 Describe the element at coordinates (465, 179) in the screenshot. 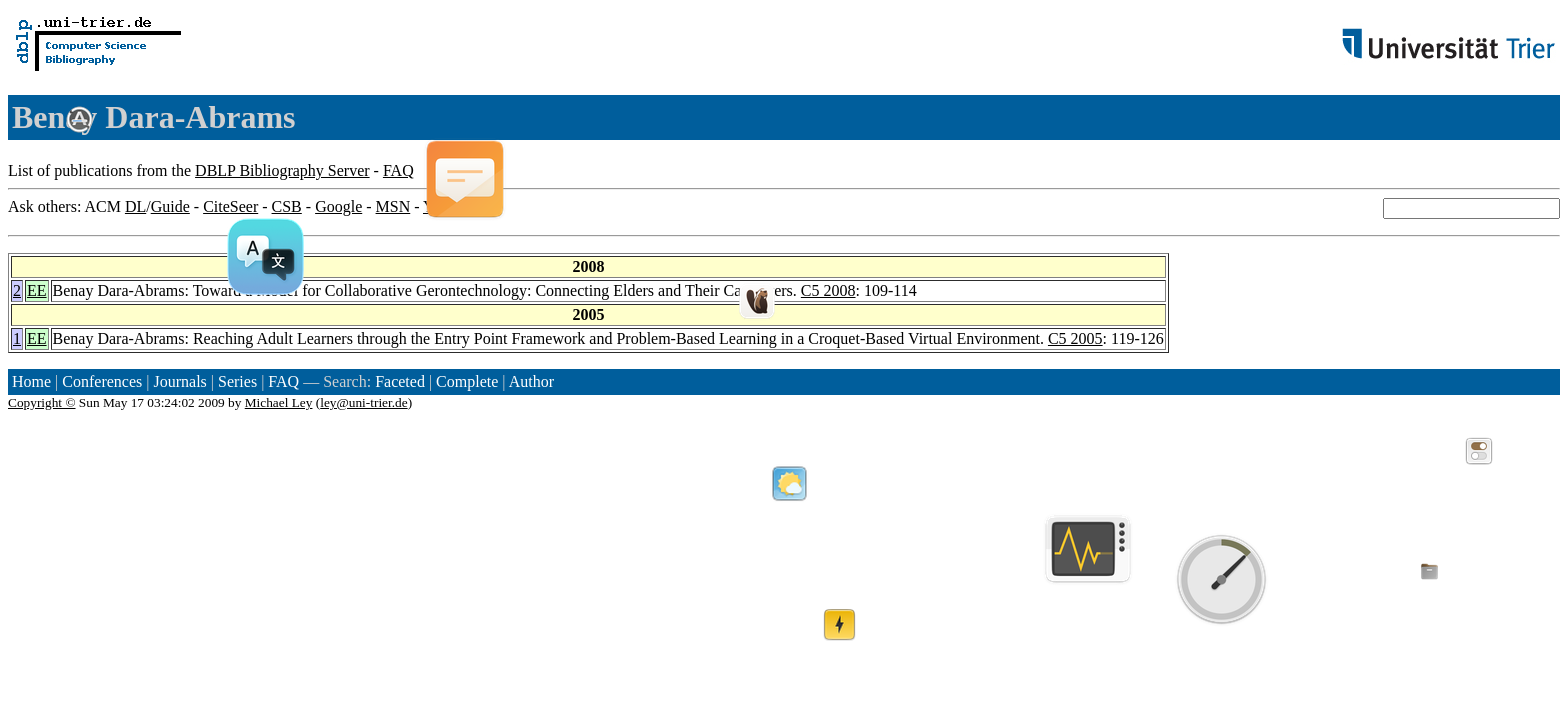

I see `open messaging or chat application` at that location.